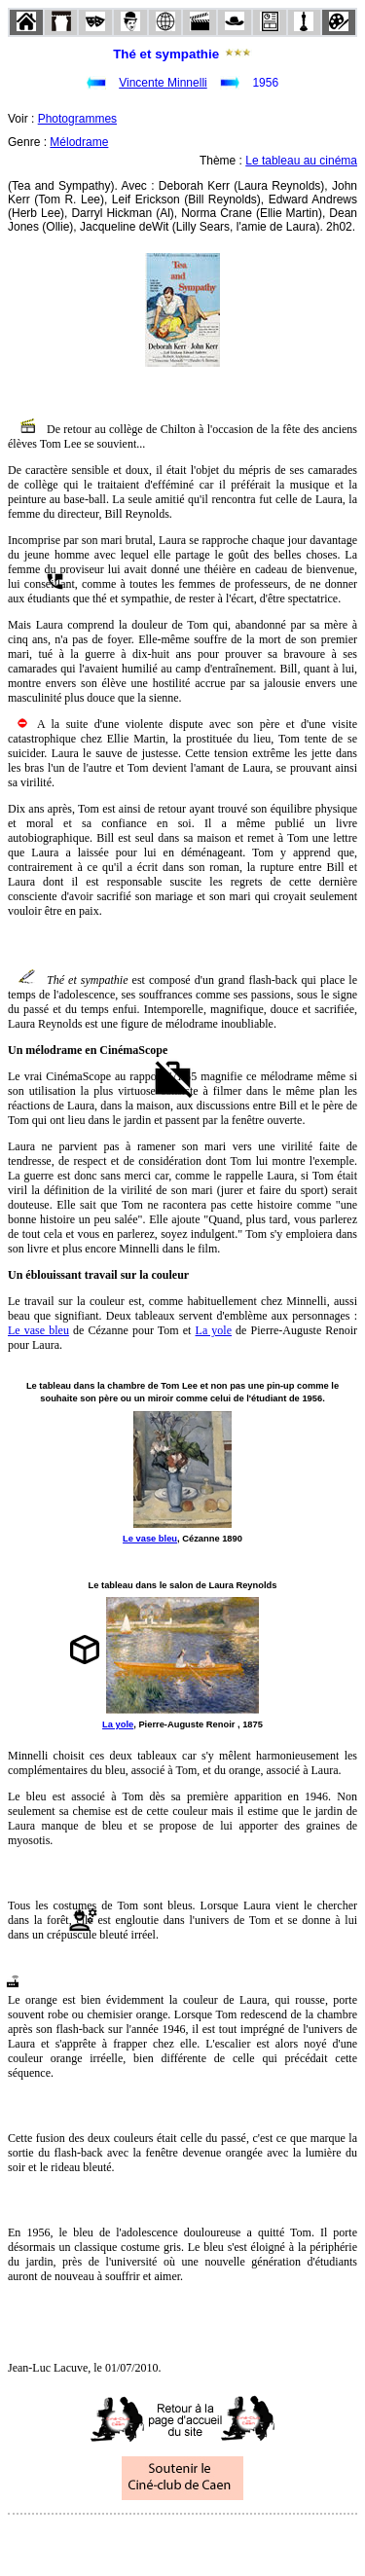 This screenshot has width=365, height=2576. Describe the element at coordinates (83, 1919) in the screenshot. I see `access engineering or technical settings` at that location.